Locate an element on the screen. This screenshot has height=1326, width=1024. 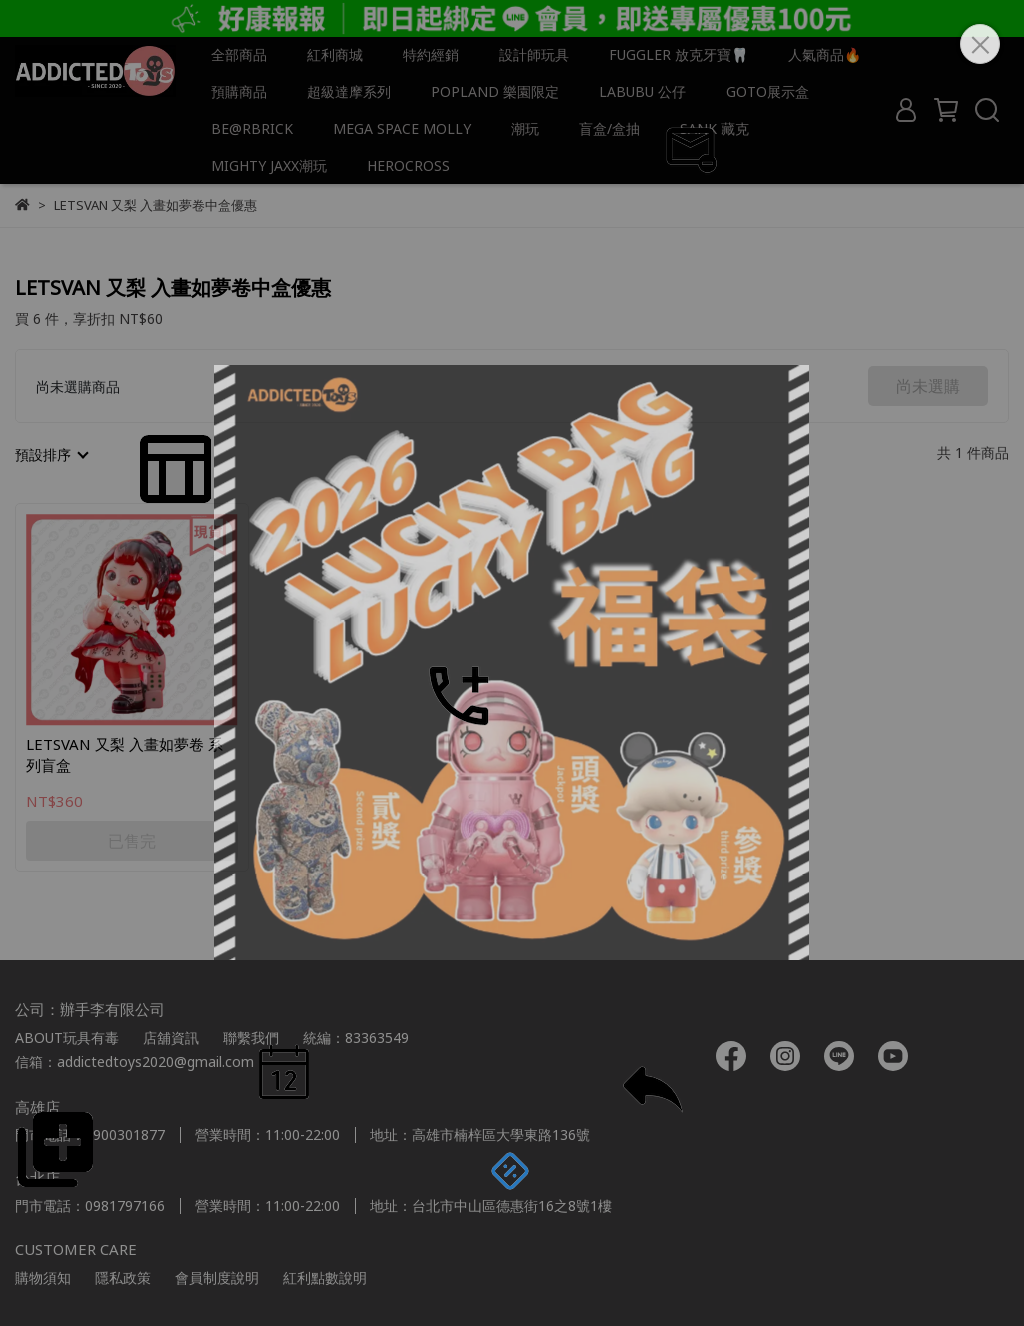
unsubscribe from a mailing list is located at coordinates (690, 151).